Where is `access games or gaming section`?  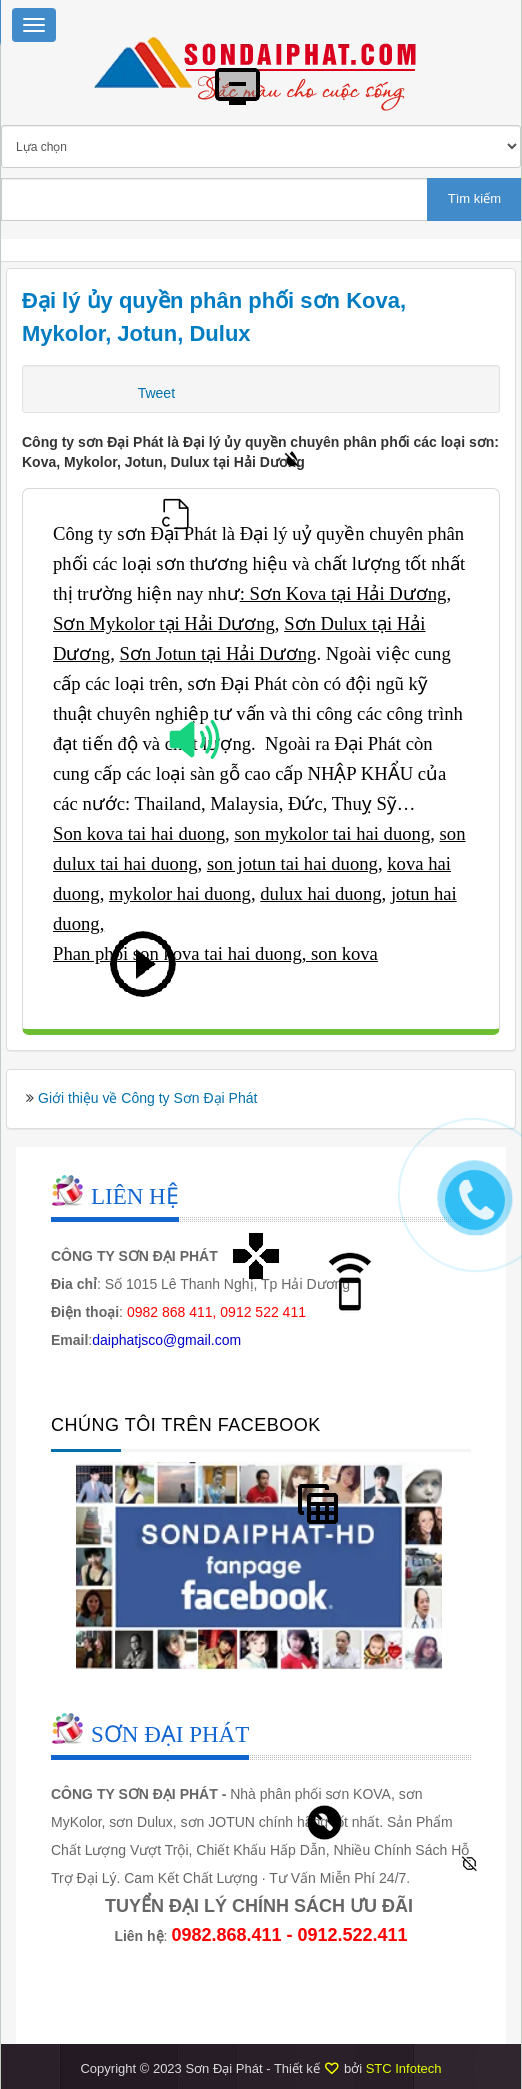
access games or gaming section is located at coordinates (256, 1256).